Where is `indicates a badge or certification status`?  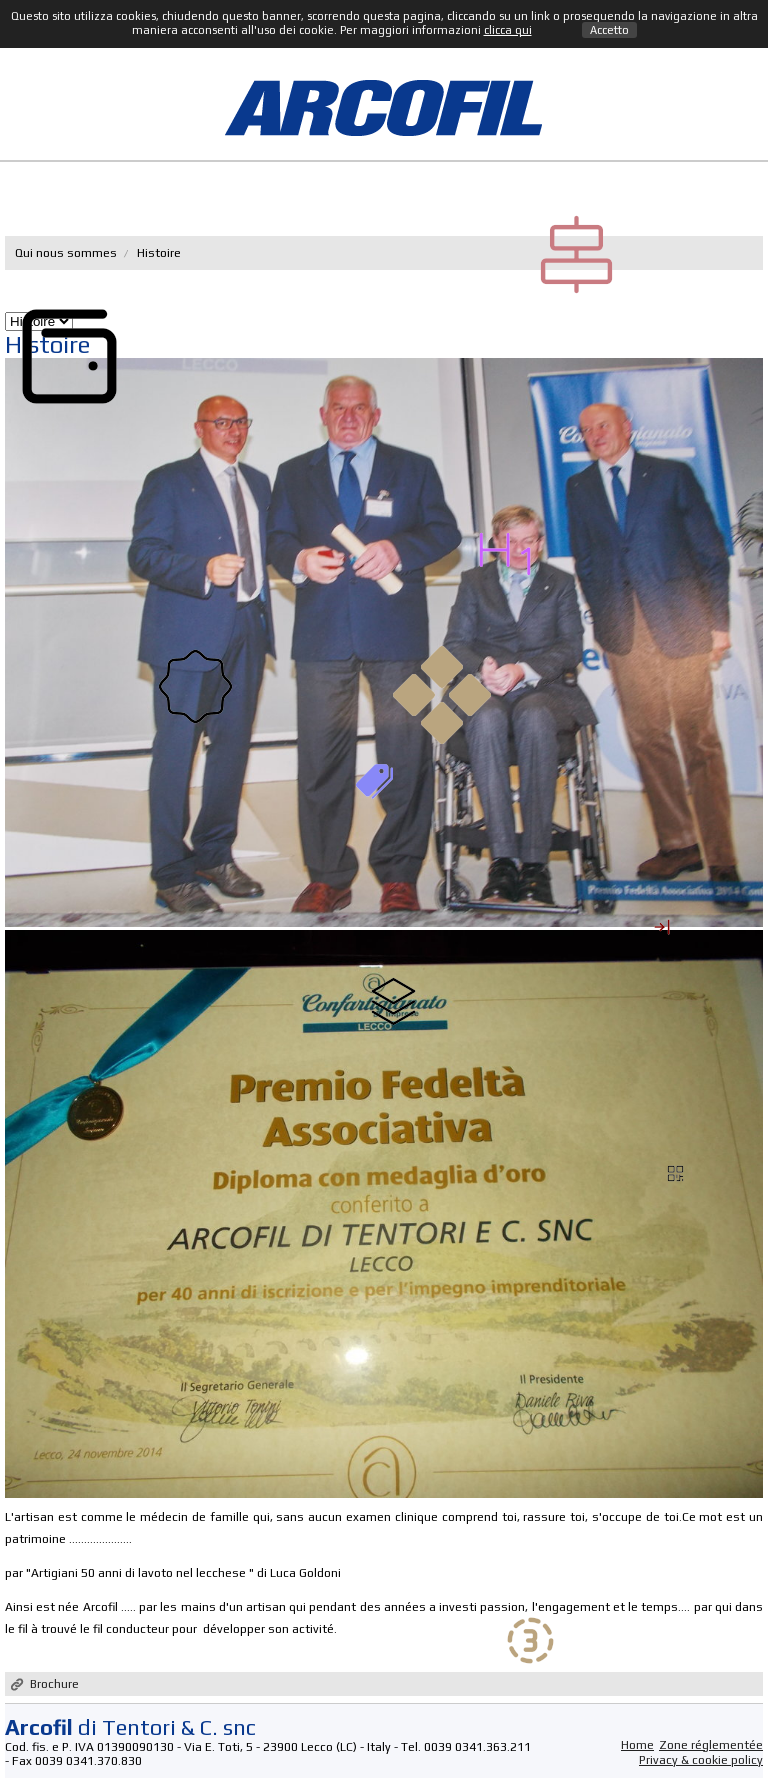 indicates a badge or certification status is located at coordinates (195, 686).